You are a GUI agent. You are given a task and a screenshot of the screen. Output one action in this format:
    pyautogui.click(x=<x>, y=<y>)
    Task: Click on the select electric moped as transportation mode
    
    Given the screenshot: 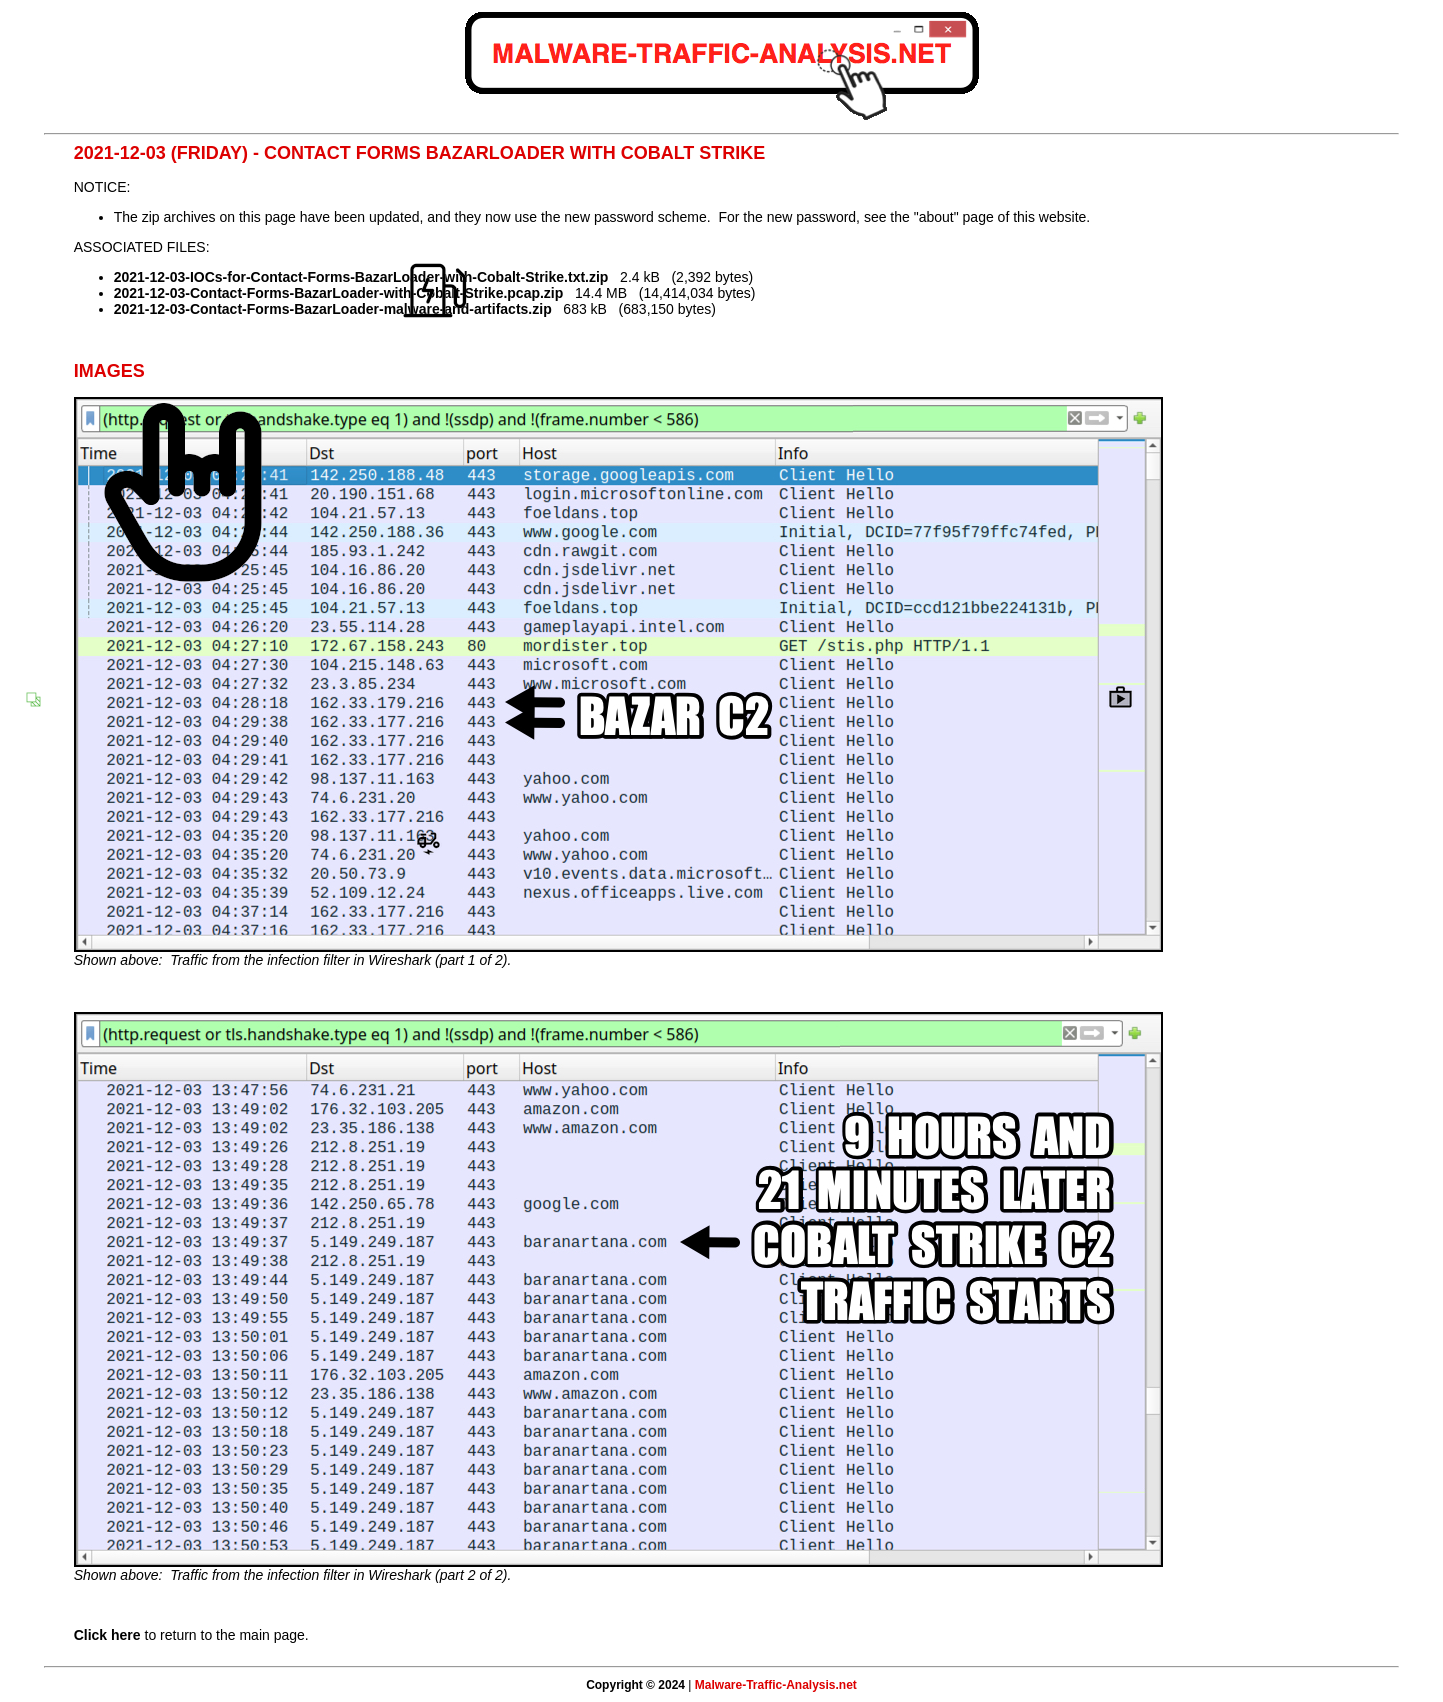 What is the action you would take?
    pyautogui.click(x=428, y=842)
    